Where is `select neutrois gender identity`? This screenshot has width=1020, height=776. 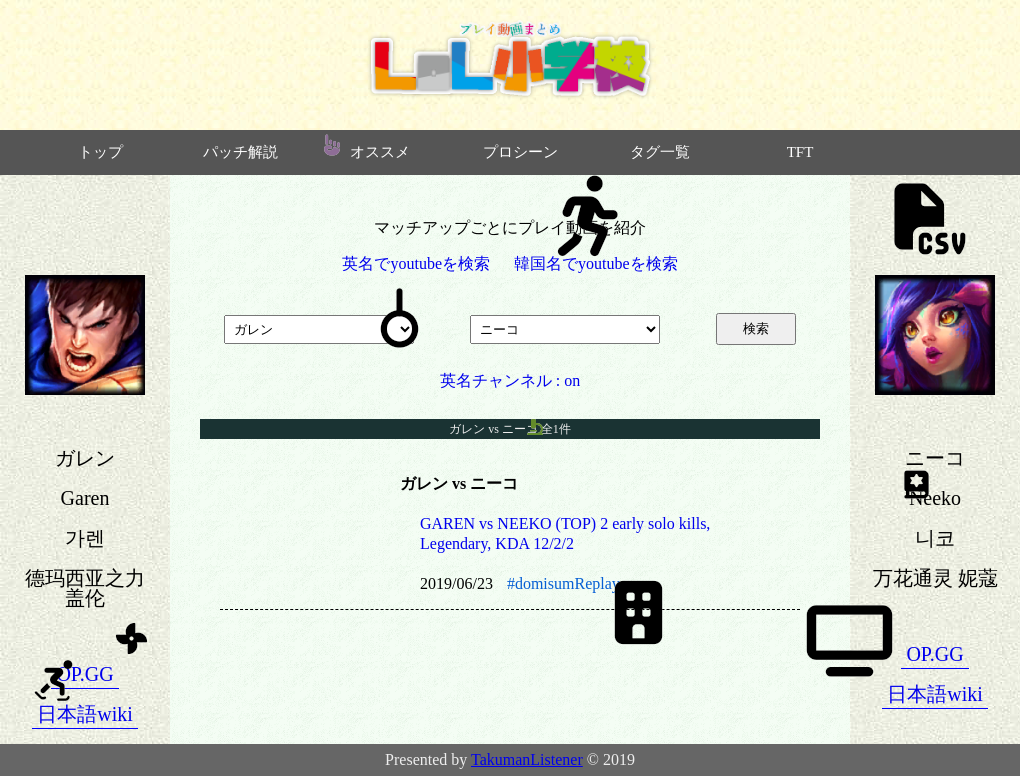
select neutrois gender identity is located at coordinates (399, 319).